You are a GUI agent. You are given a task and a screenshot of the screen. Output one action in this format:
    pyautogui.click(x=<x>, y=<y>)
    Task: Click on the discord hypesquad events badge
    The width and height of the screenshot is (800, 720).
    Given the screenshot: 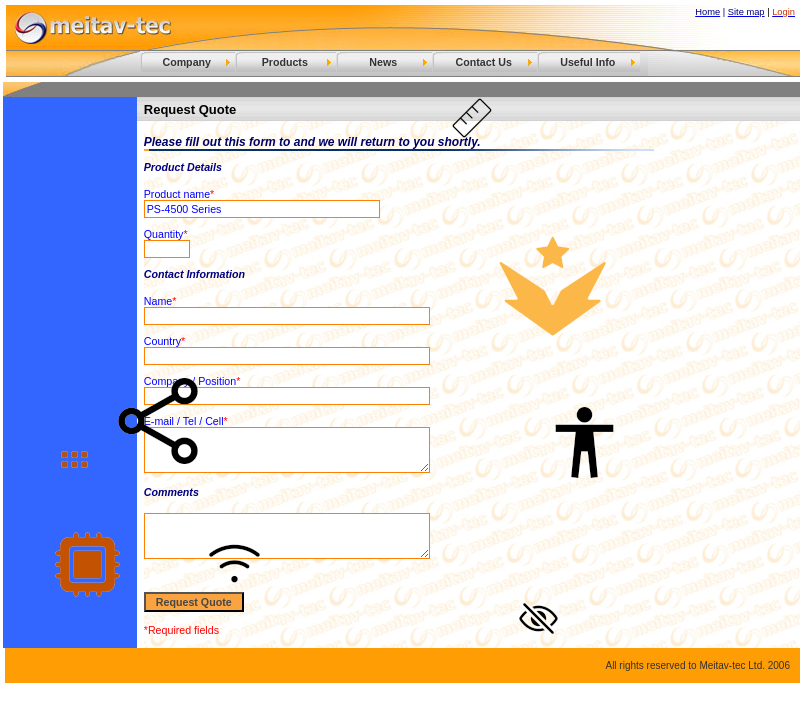 What is the action you would take?
    pyautogui.click(x=553, y=286)
    